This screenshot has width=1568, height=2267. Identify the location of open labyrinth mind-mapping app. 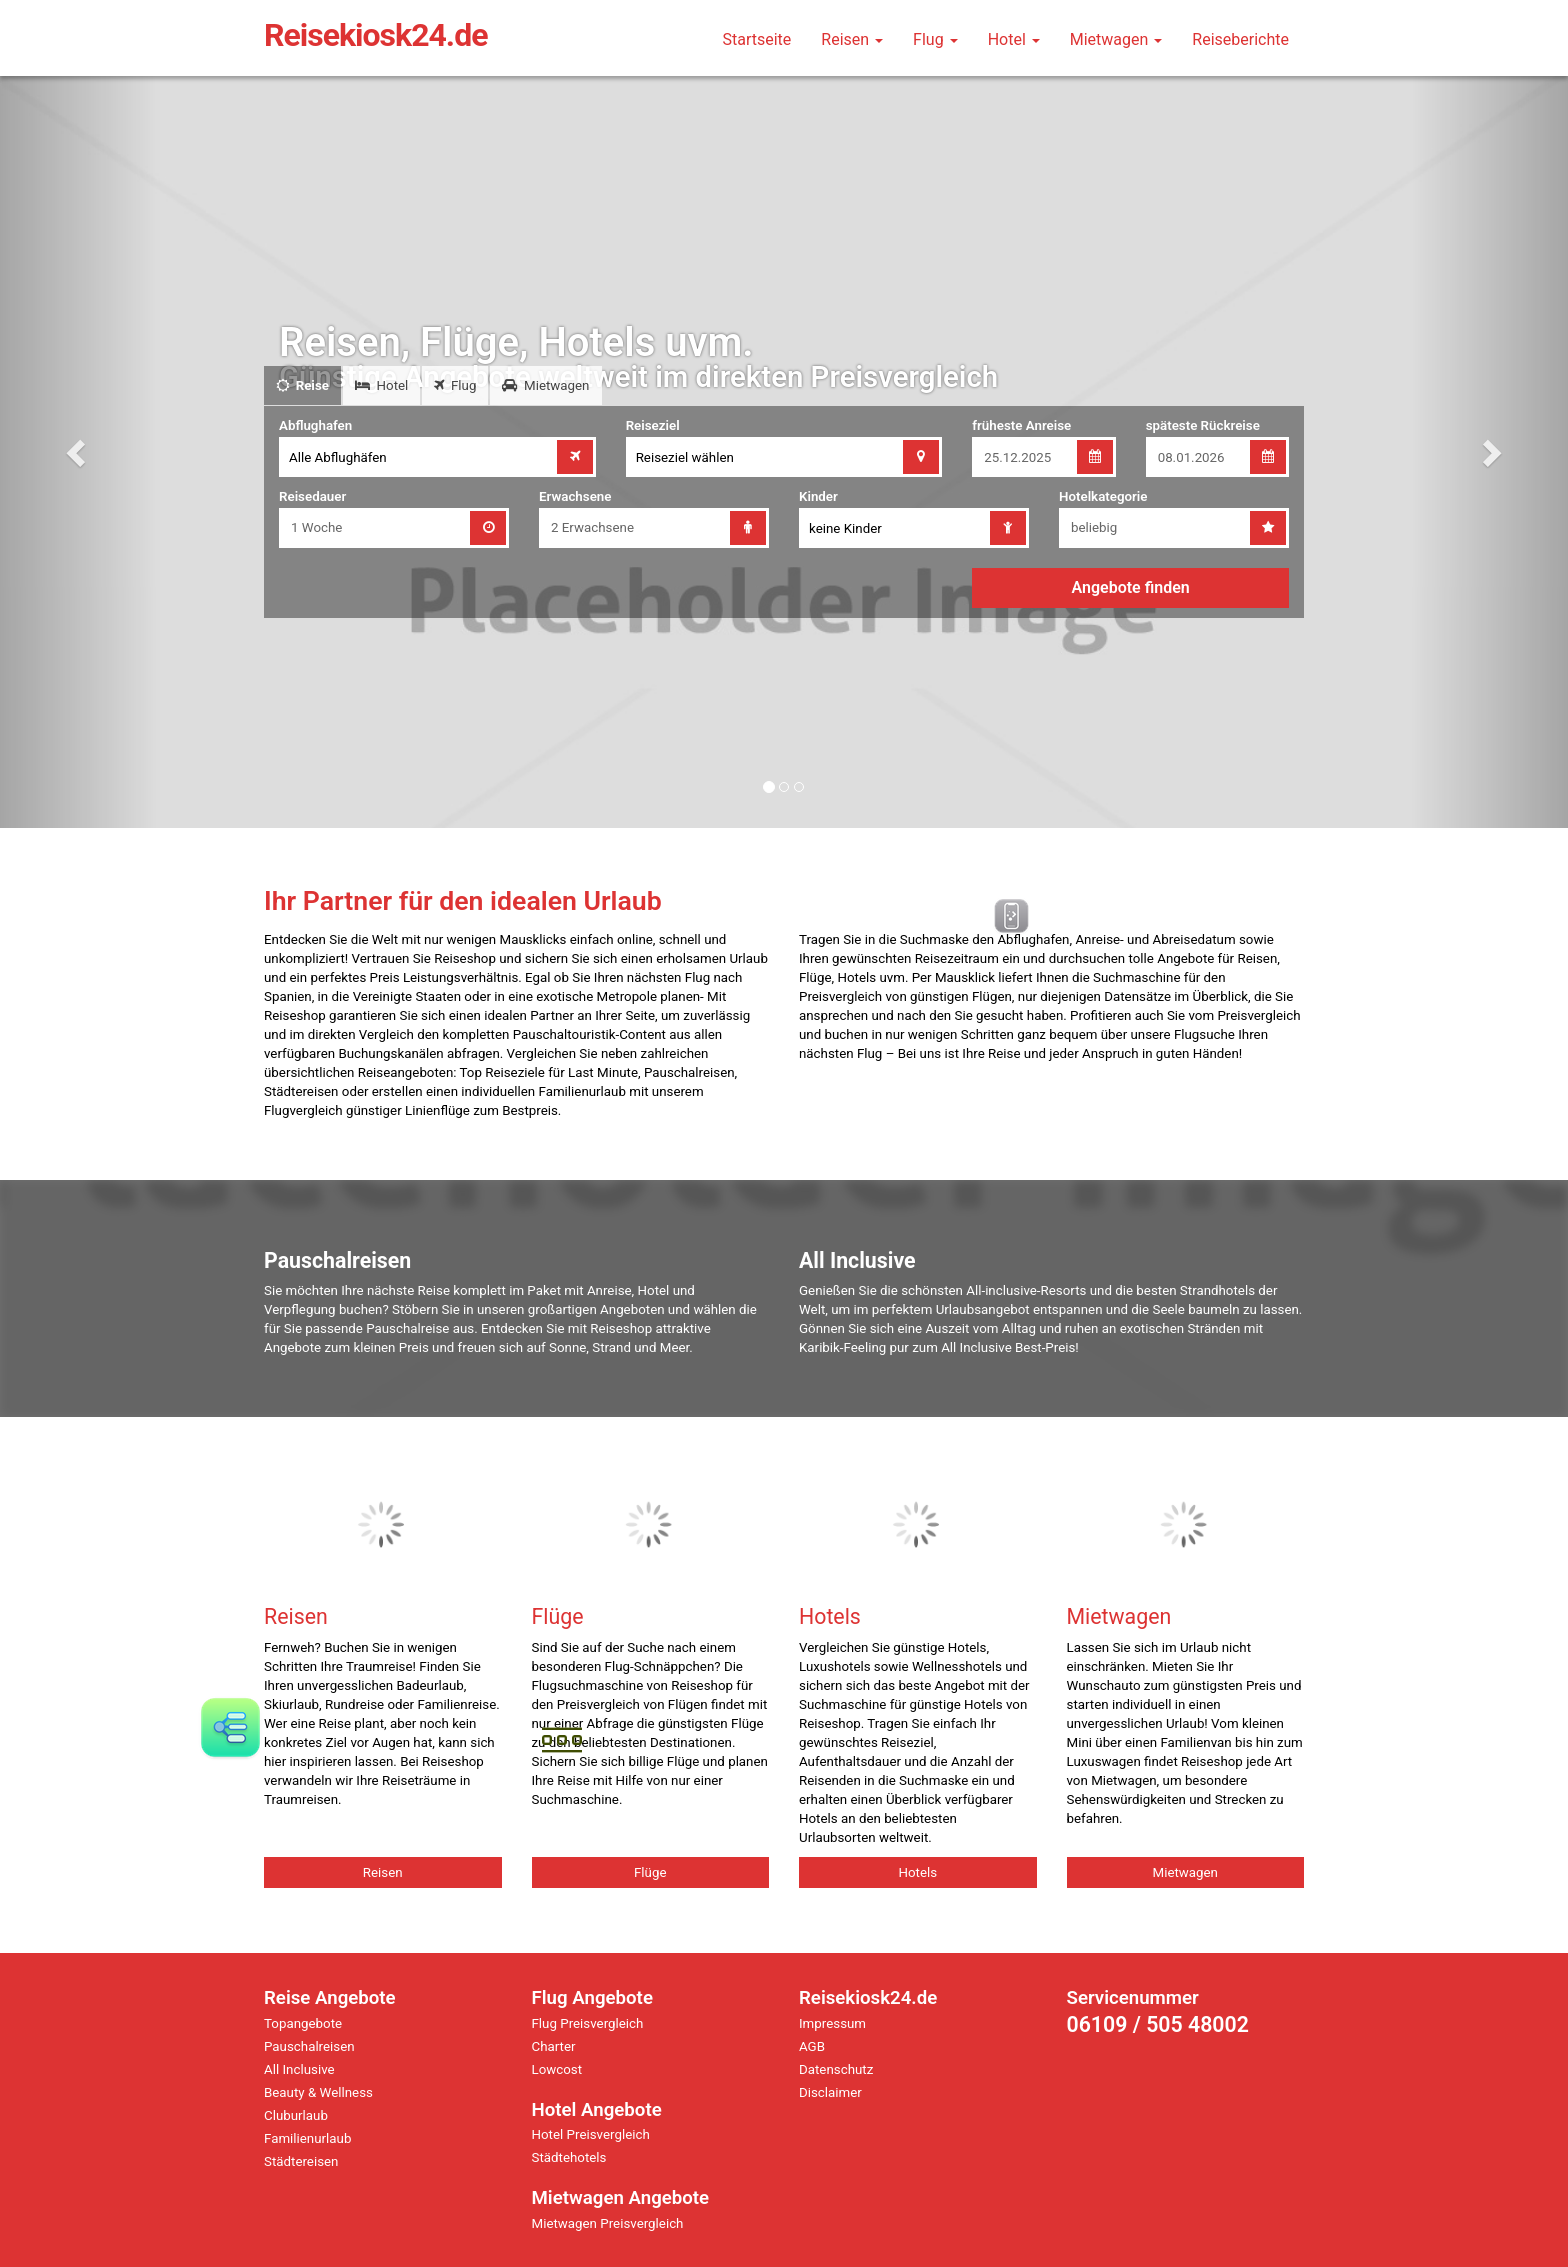
(230, 1727).